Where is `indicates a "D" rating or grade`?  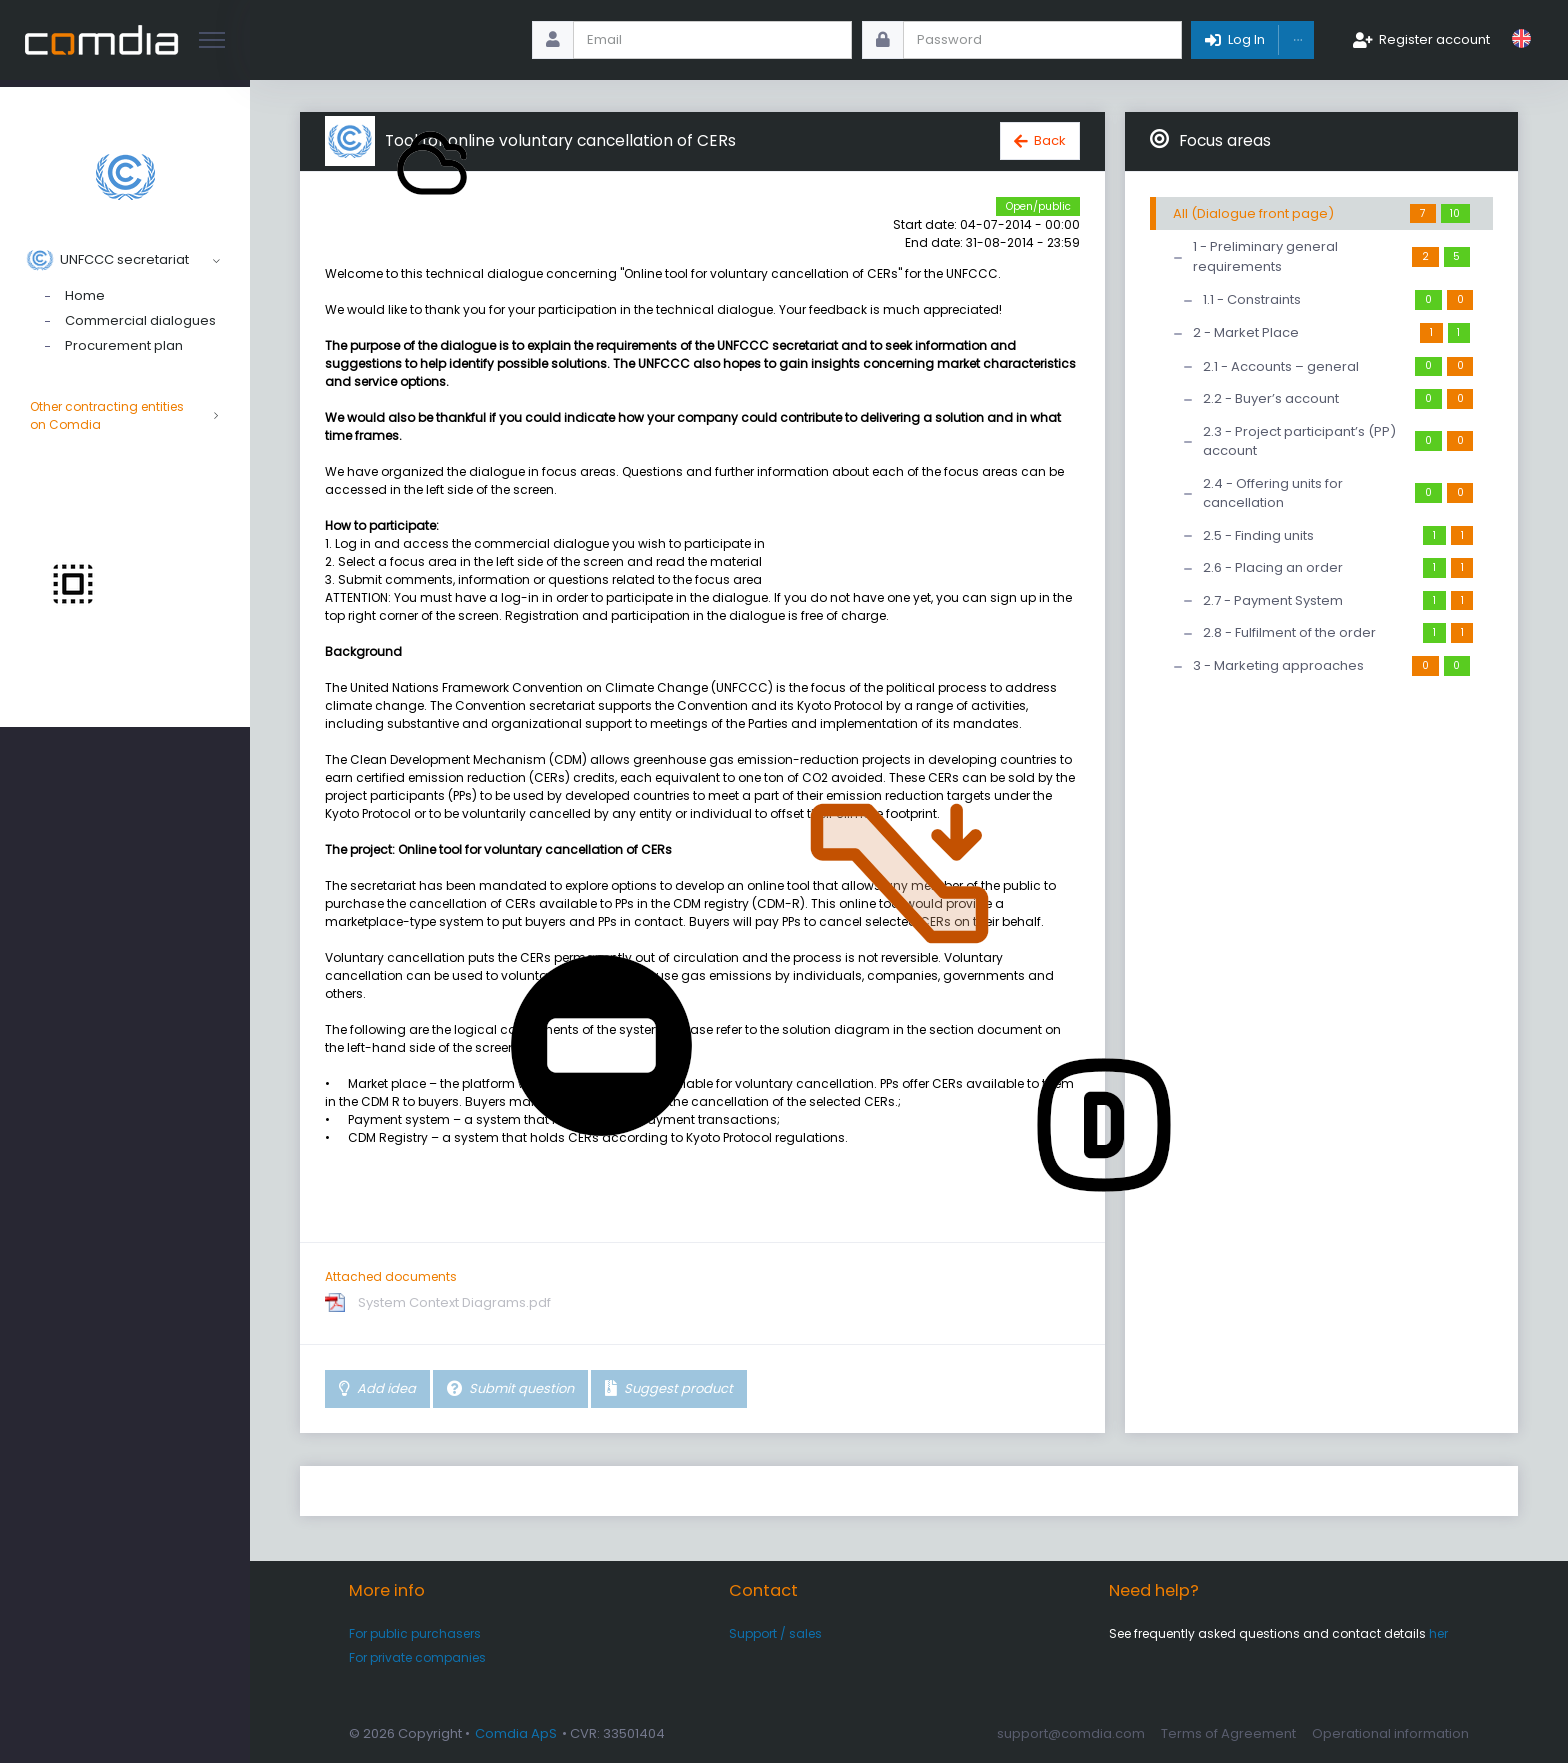
indicates a "D" rating or grade is located at coordinates (1104, 1125).